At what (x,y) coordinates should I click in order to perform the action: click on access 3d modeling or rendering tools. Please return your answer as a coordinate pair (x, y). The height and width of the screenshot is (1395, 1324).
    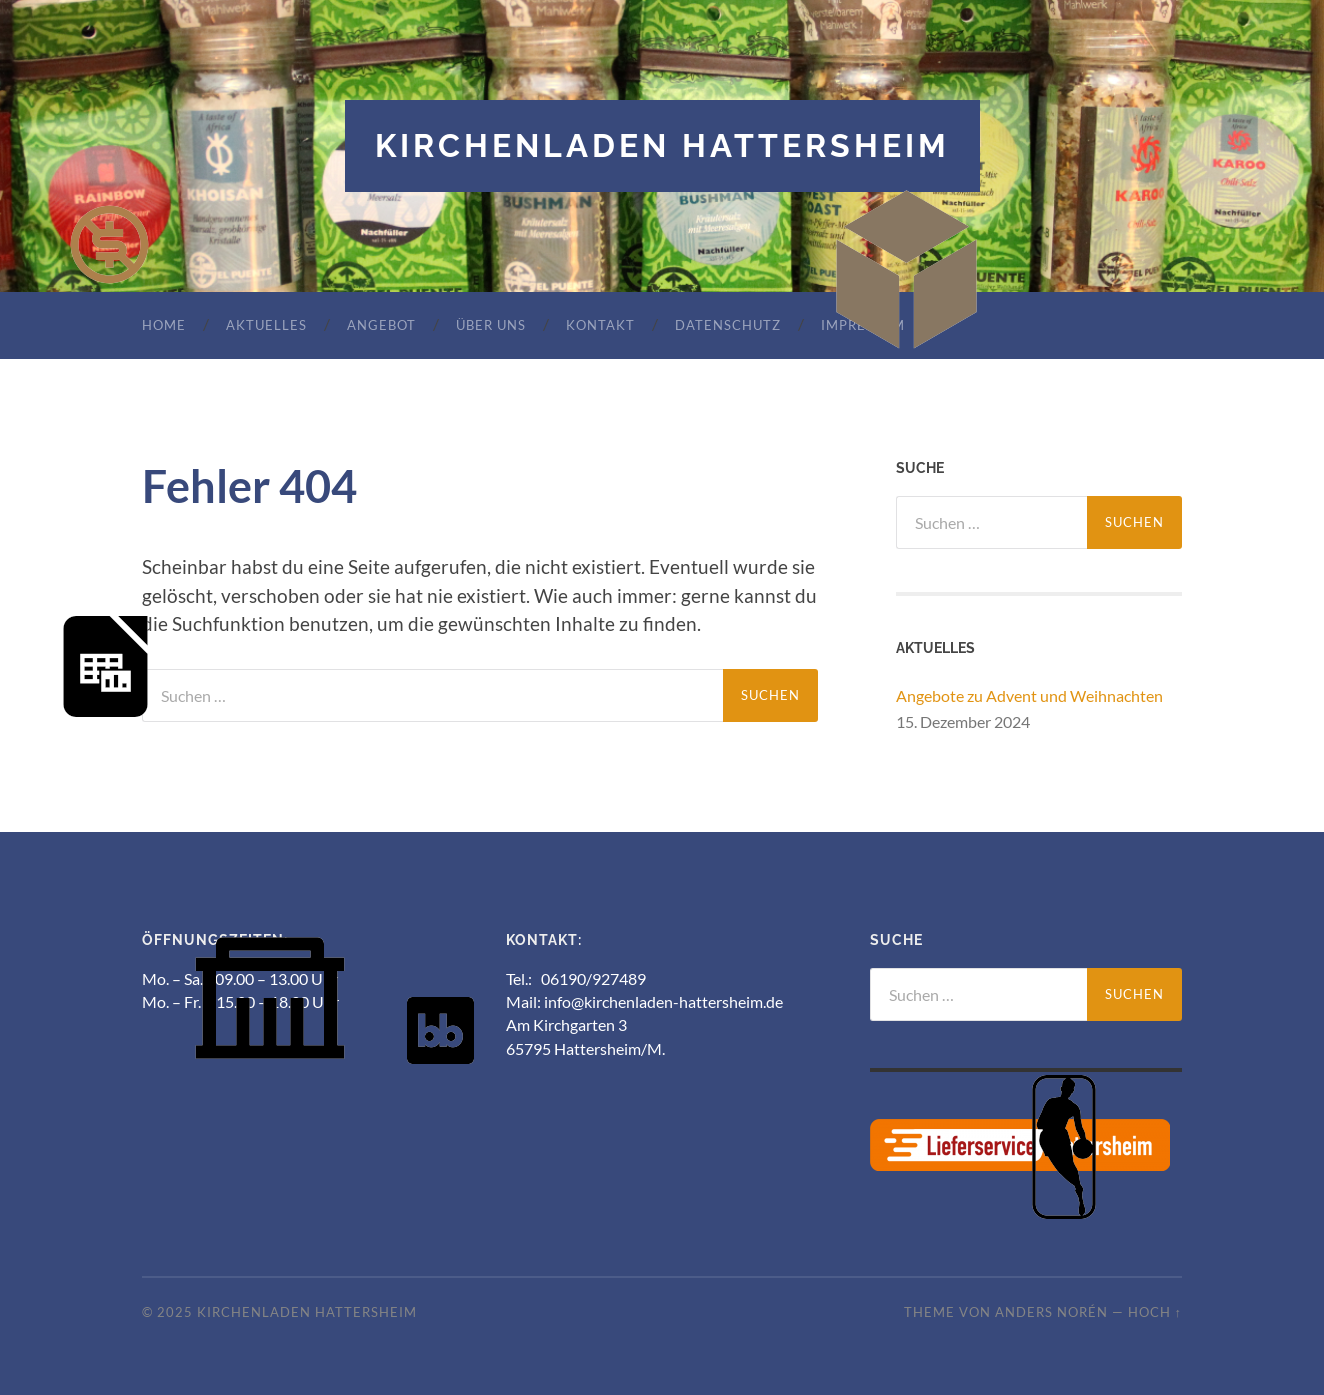
    Looking at the image, I should click on (906, 271).